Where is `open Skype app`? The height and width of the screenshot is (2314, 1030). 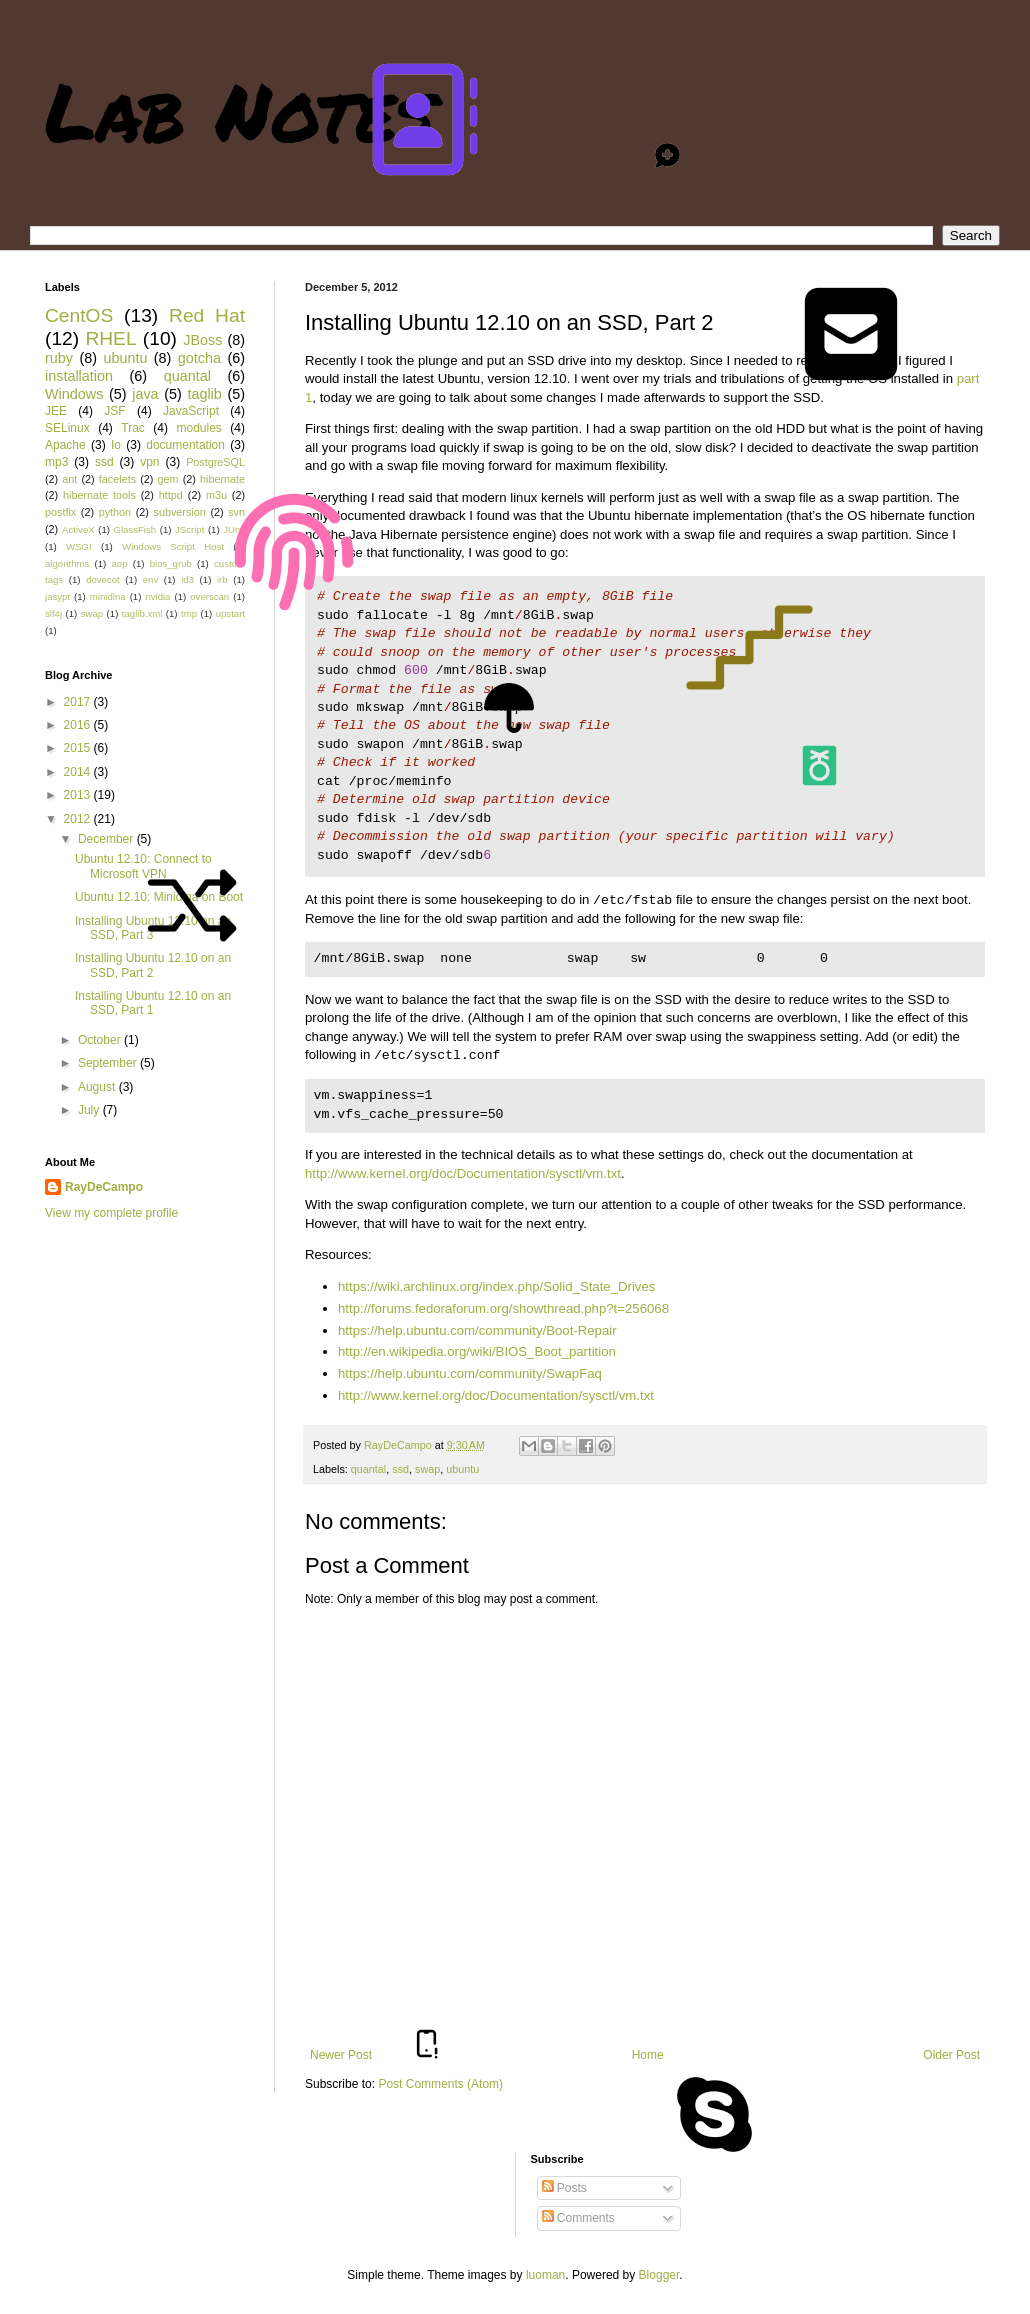 open Skype app is located at coordinates (714, 2114).